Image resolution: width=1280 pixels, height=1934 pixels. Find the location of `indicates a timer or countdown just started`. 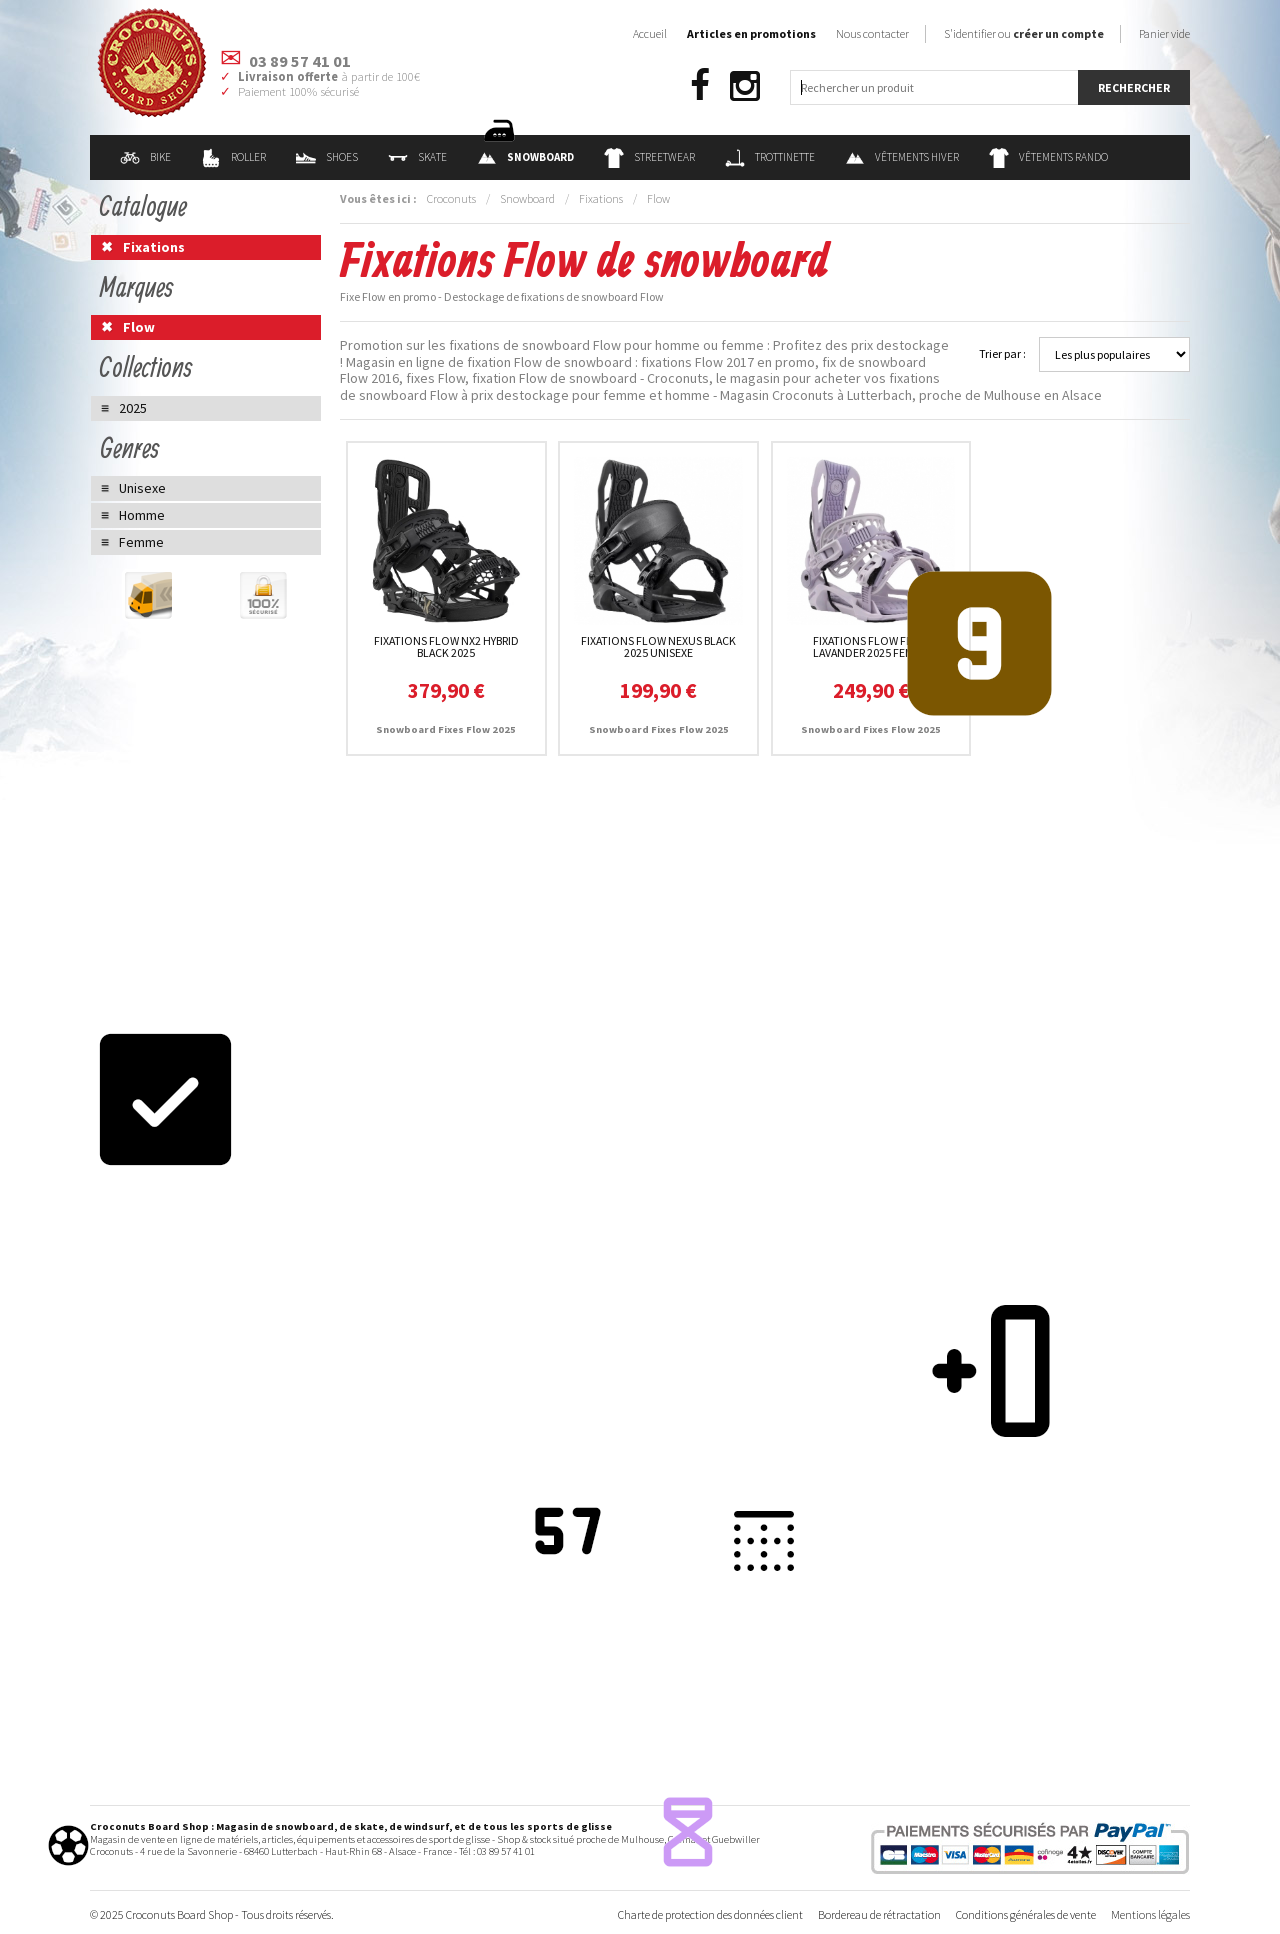

indicates a timer or countdown just started is located at coordinates (688, 1832).